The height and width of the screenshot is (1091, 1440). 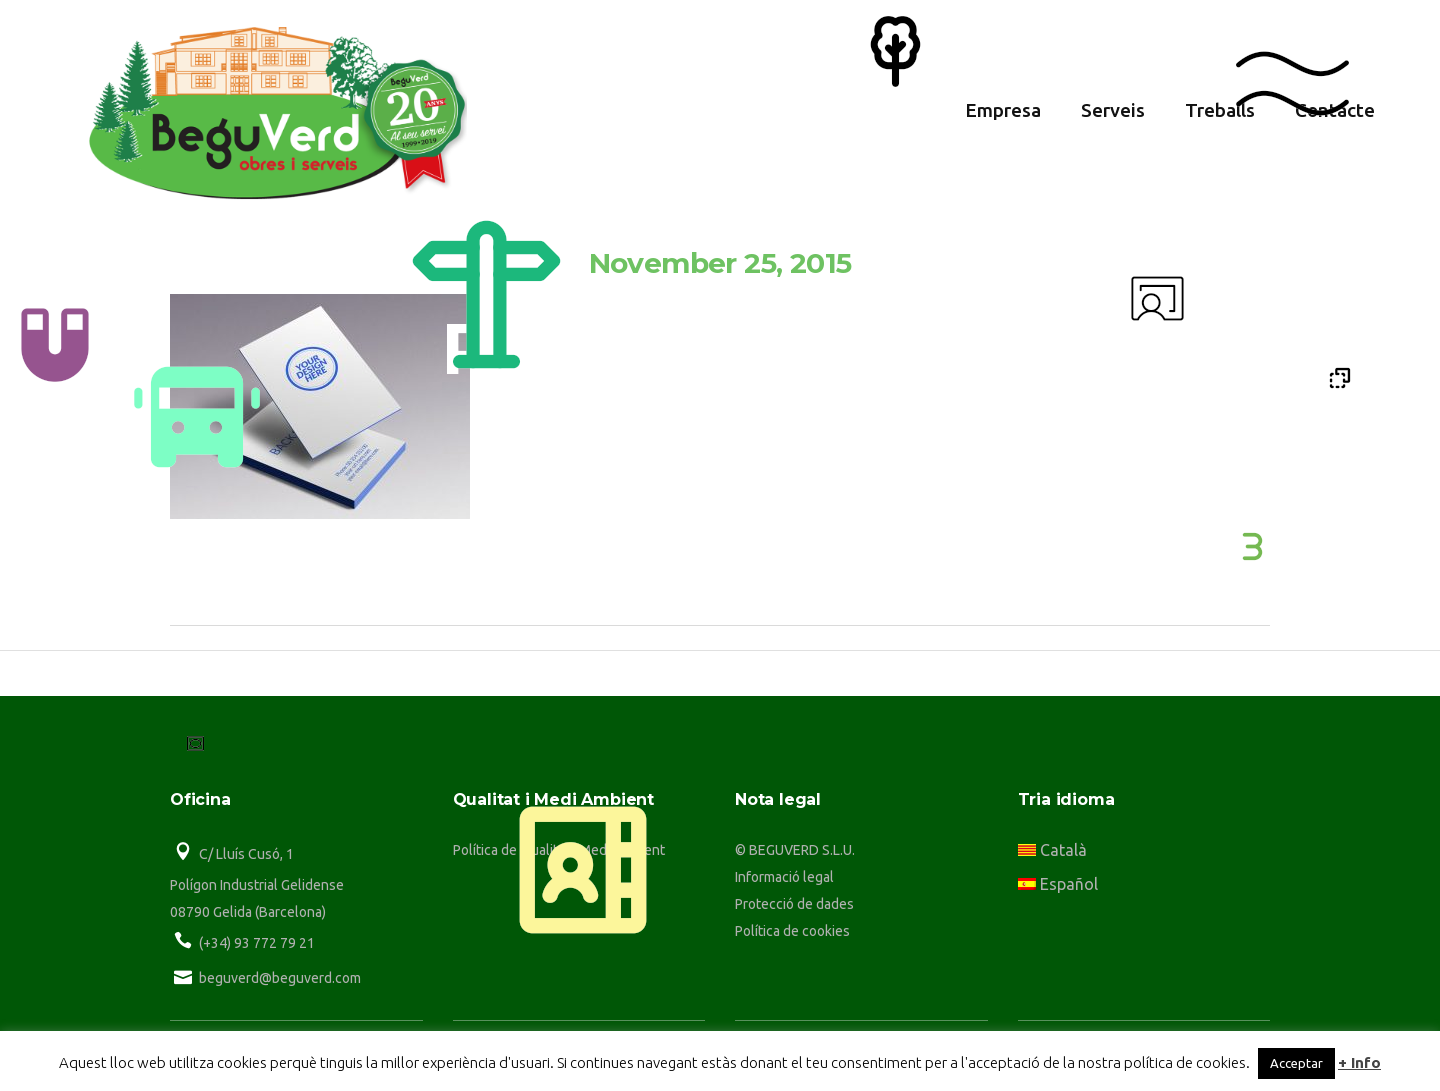 I want to click on access navigation or directions, so click(x=486, y=294).